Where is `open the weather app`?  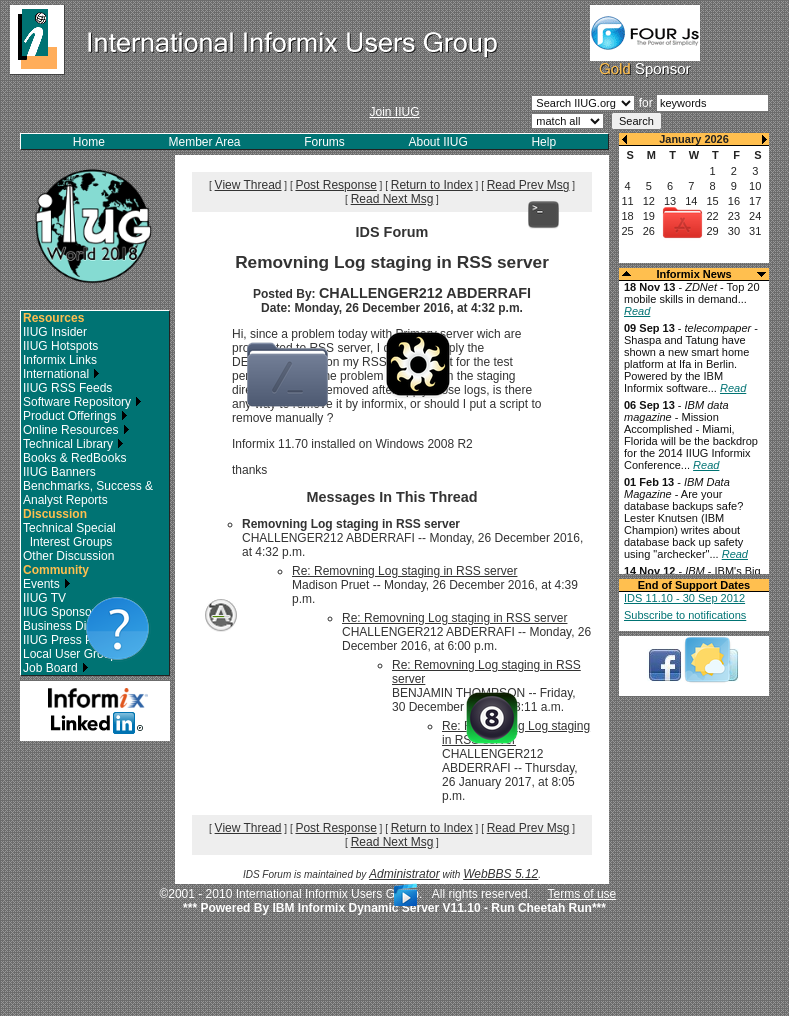 open the weather app is located at coordinates (707, 659).